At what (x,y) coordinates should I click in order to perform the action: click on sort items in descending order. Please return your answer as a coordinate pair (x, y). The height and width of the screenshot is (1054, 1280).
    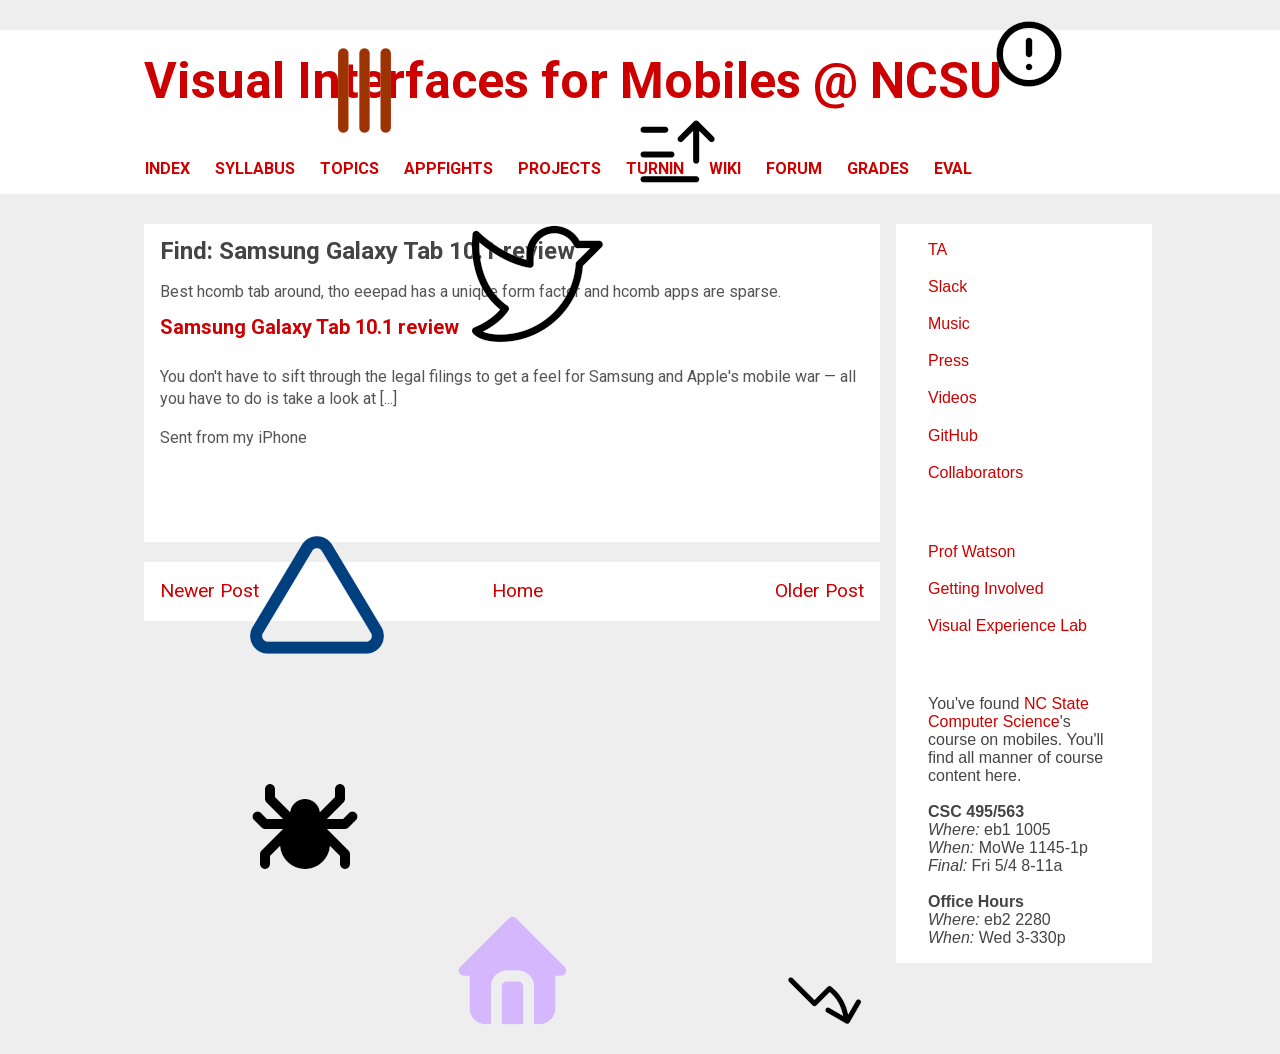
    Looking at the image, I should click on (674, 154).